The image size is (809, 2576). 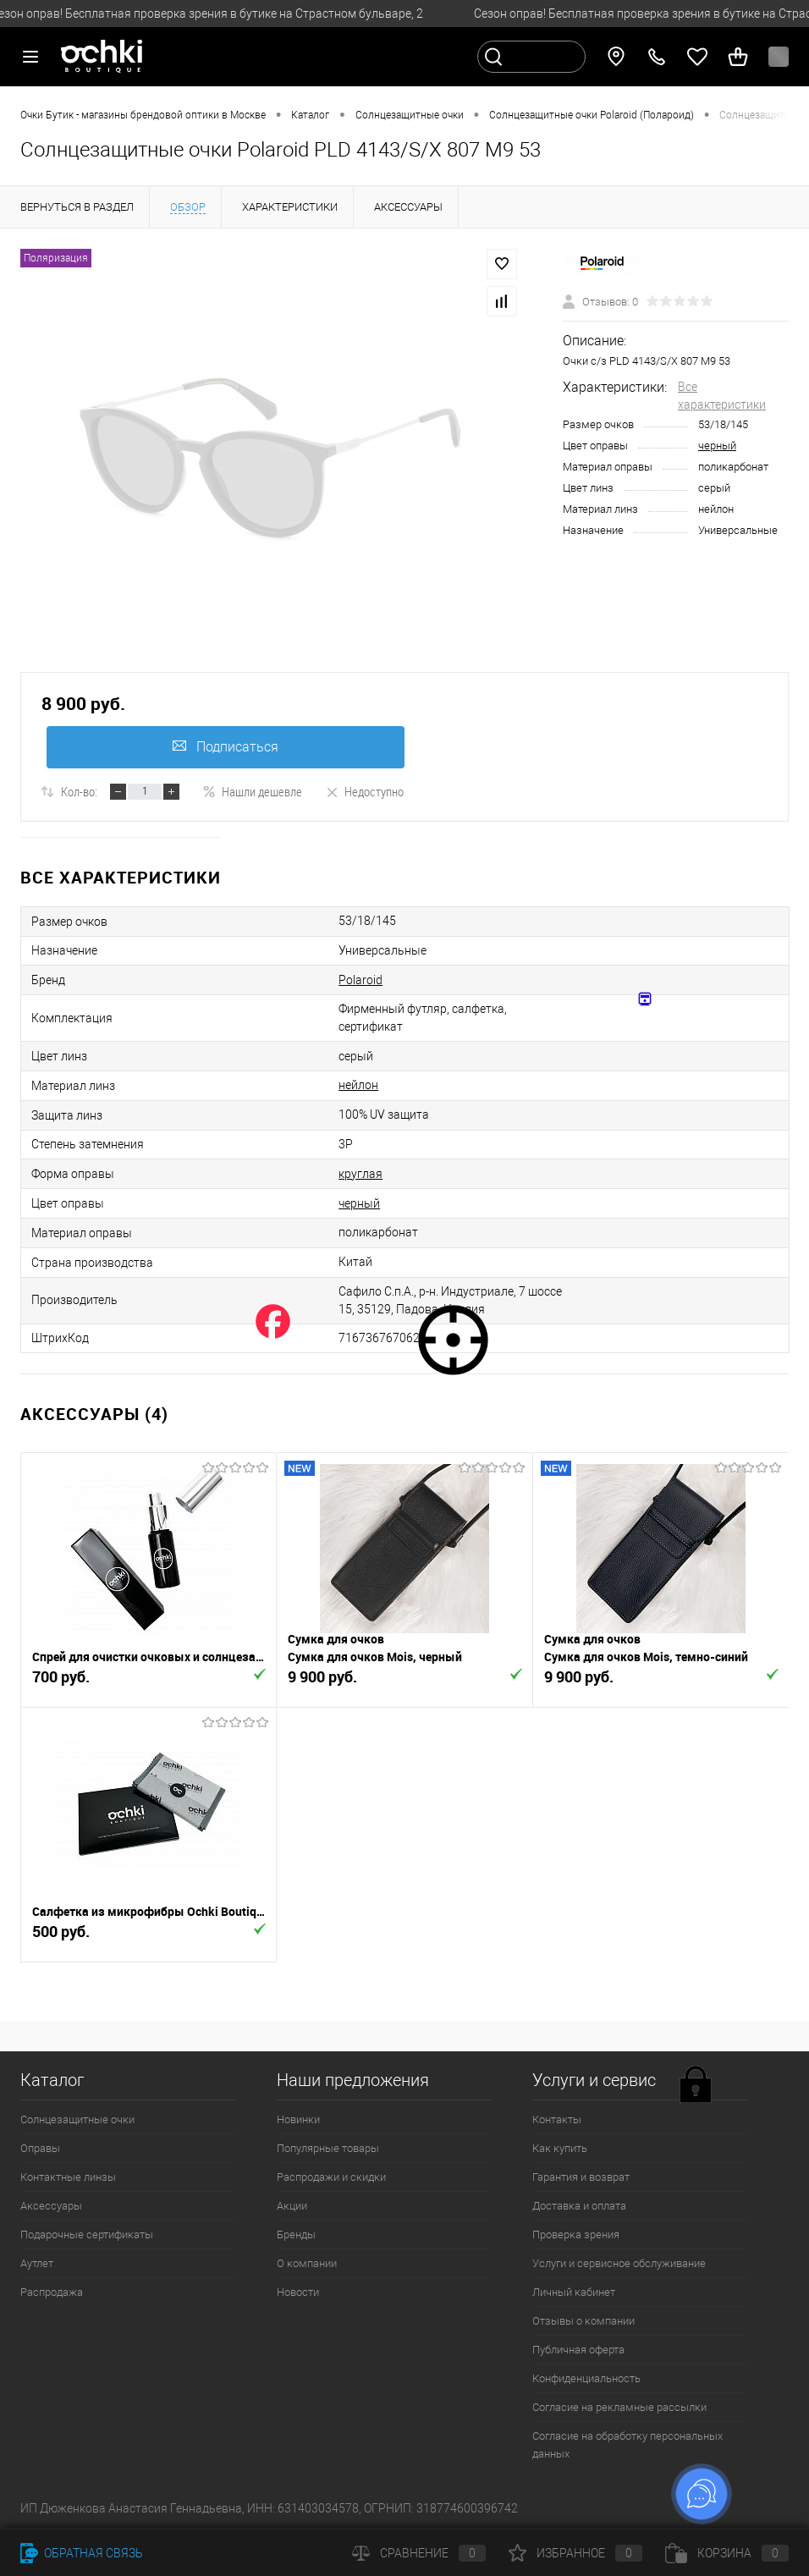 I want to click on indicates a locked or secured item, so click(x=696, y=2085).